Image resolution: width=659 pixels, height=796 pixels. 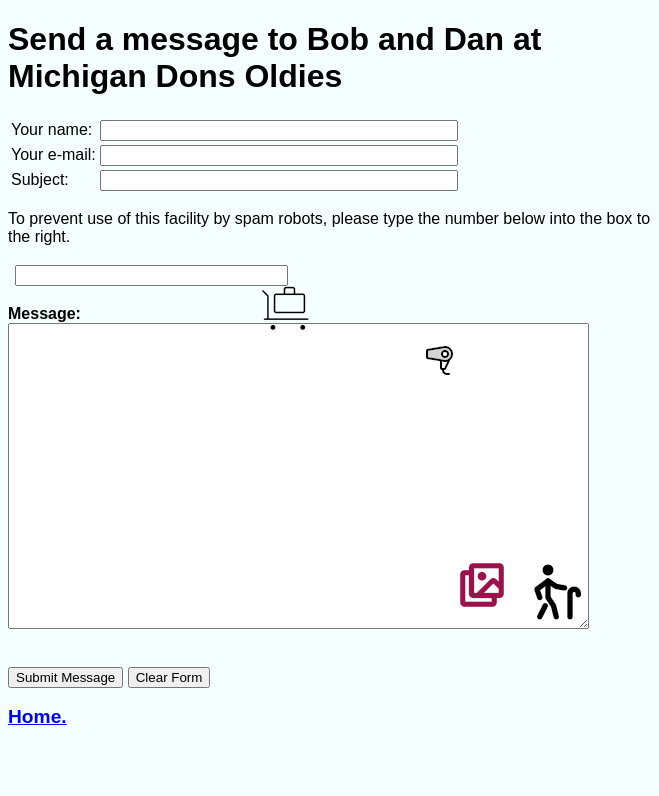 What do you see at coordinates (440, 359) in the screenshot?
I see `access hair styling or grooming tools` at bounding box center [440, 359].